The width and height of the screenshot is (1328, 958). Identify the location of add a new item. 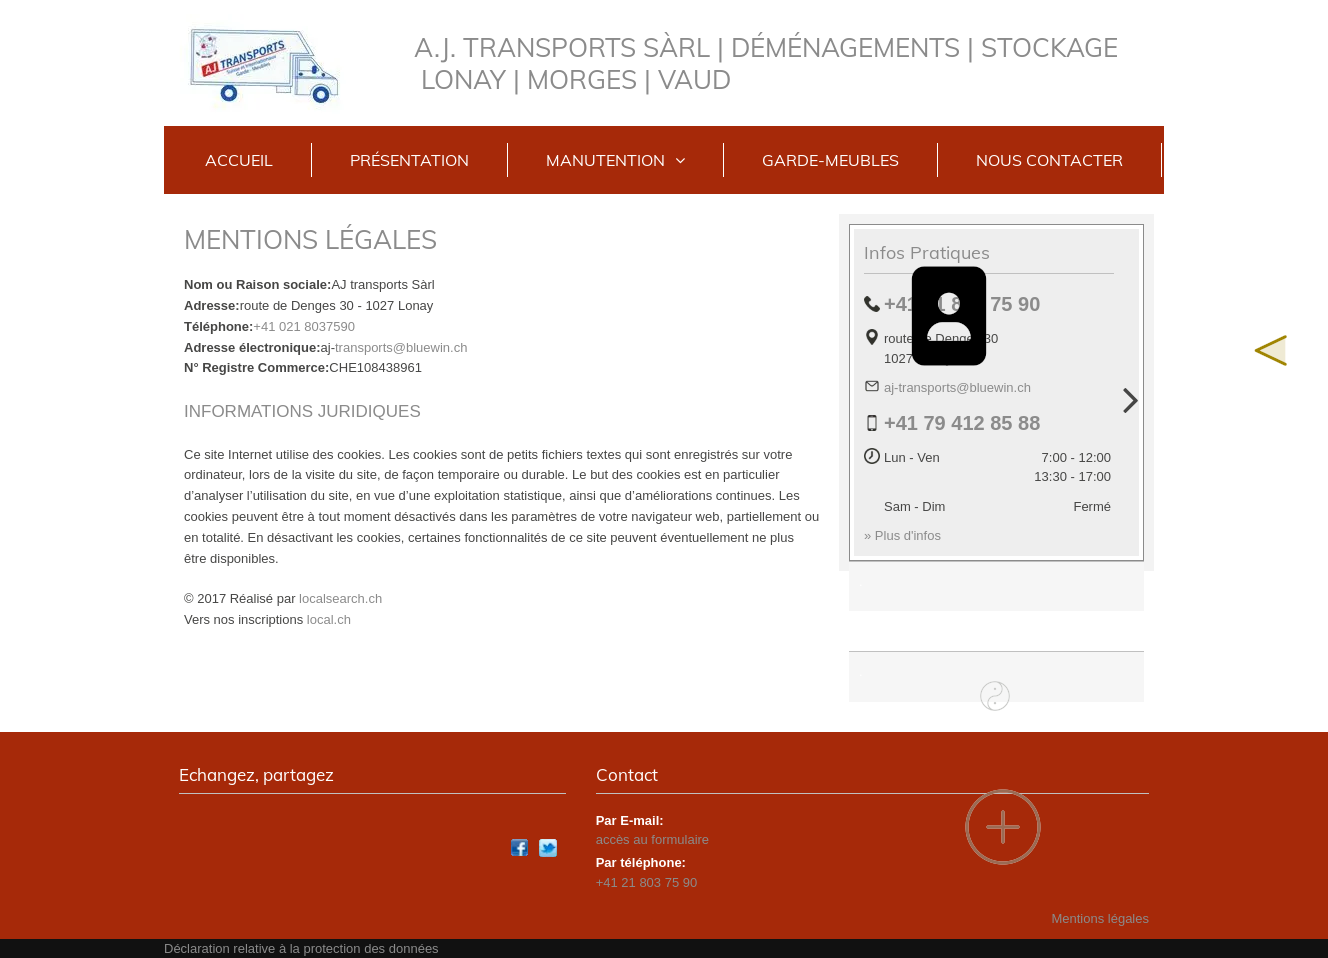
(1003, 827).